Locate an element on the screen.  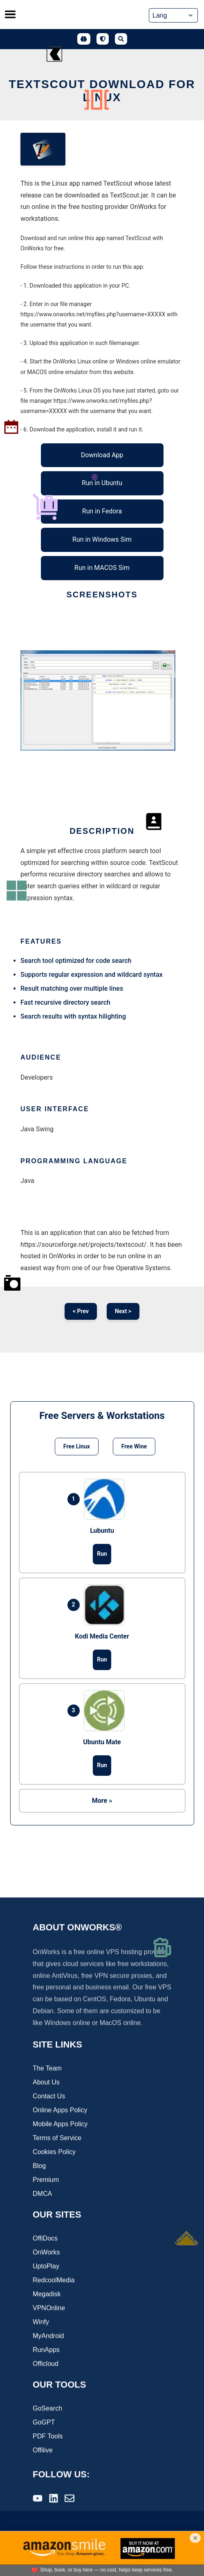
open camera to take a photo is located at coordinates (12, 1283).